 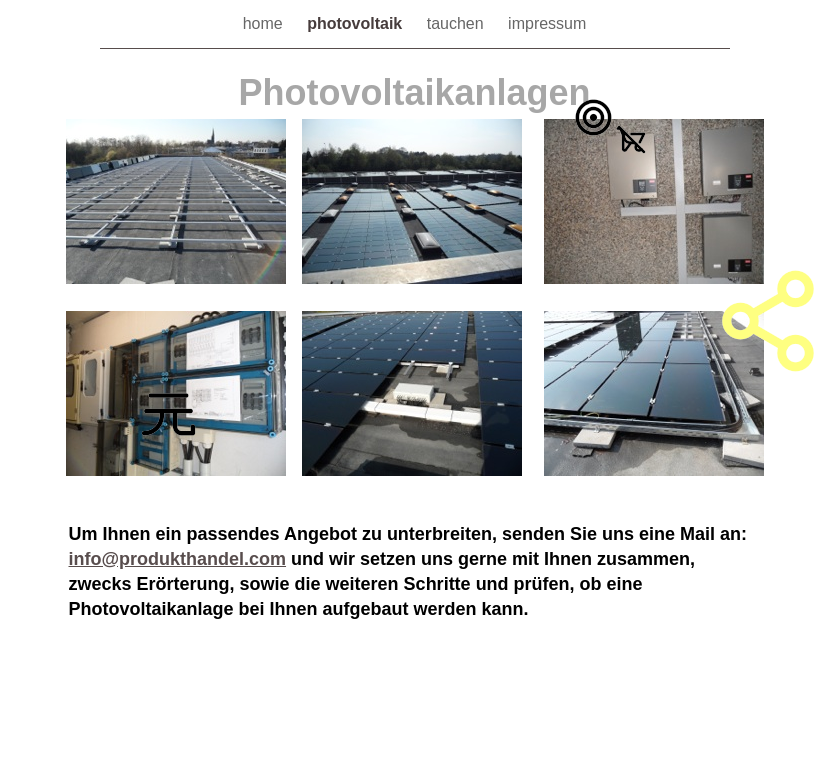 What do you see at coordinates (768, 321) in the screenshot?
I see `share content with others` at bounding box center [768, 321].